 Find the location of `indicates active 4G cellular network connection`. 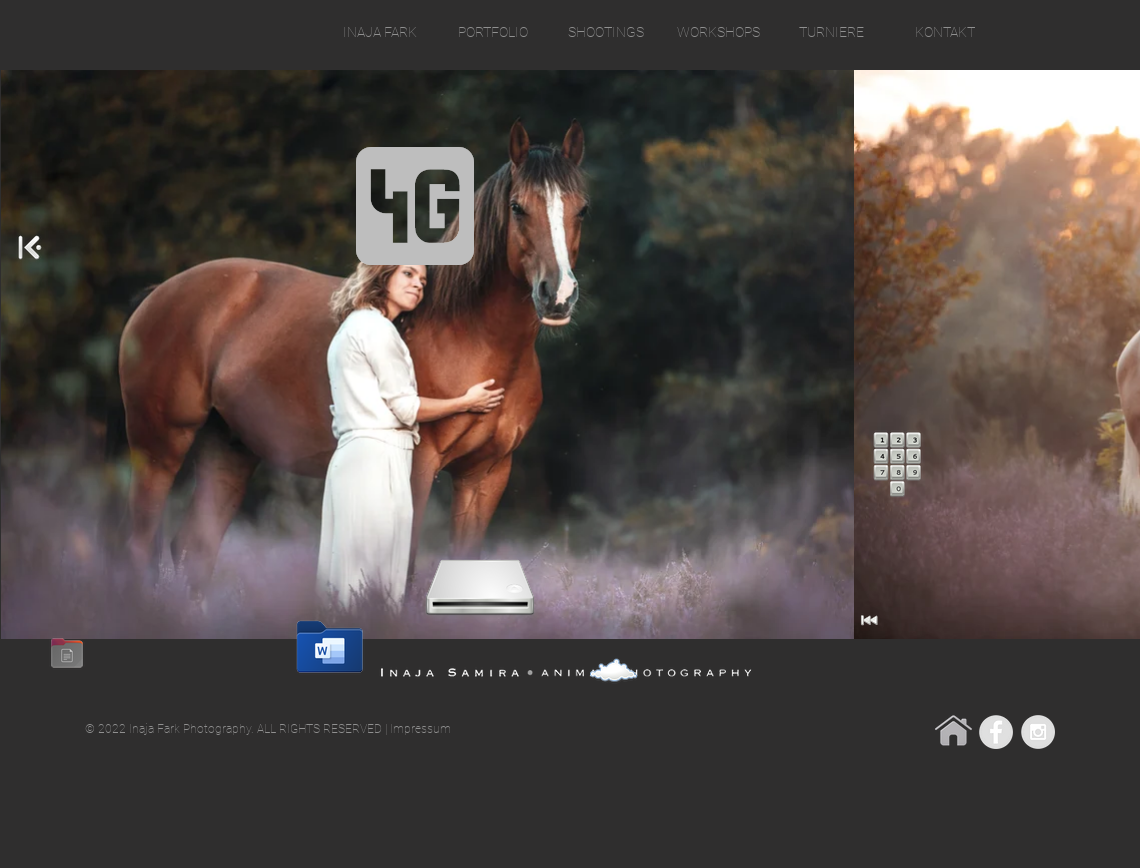

indicates active 4G cellular network connection is located at coordinates (415, 206).